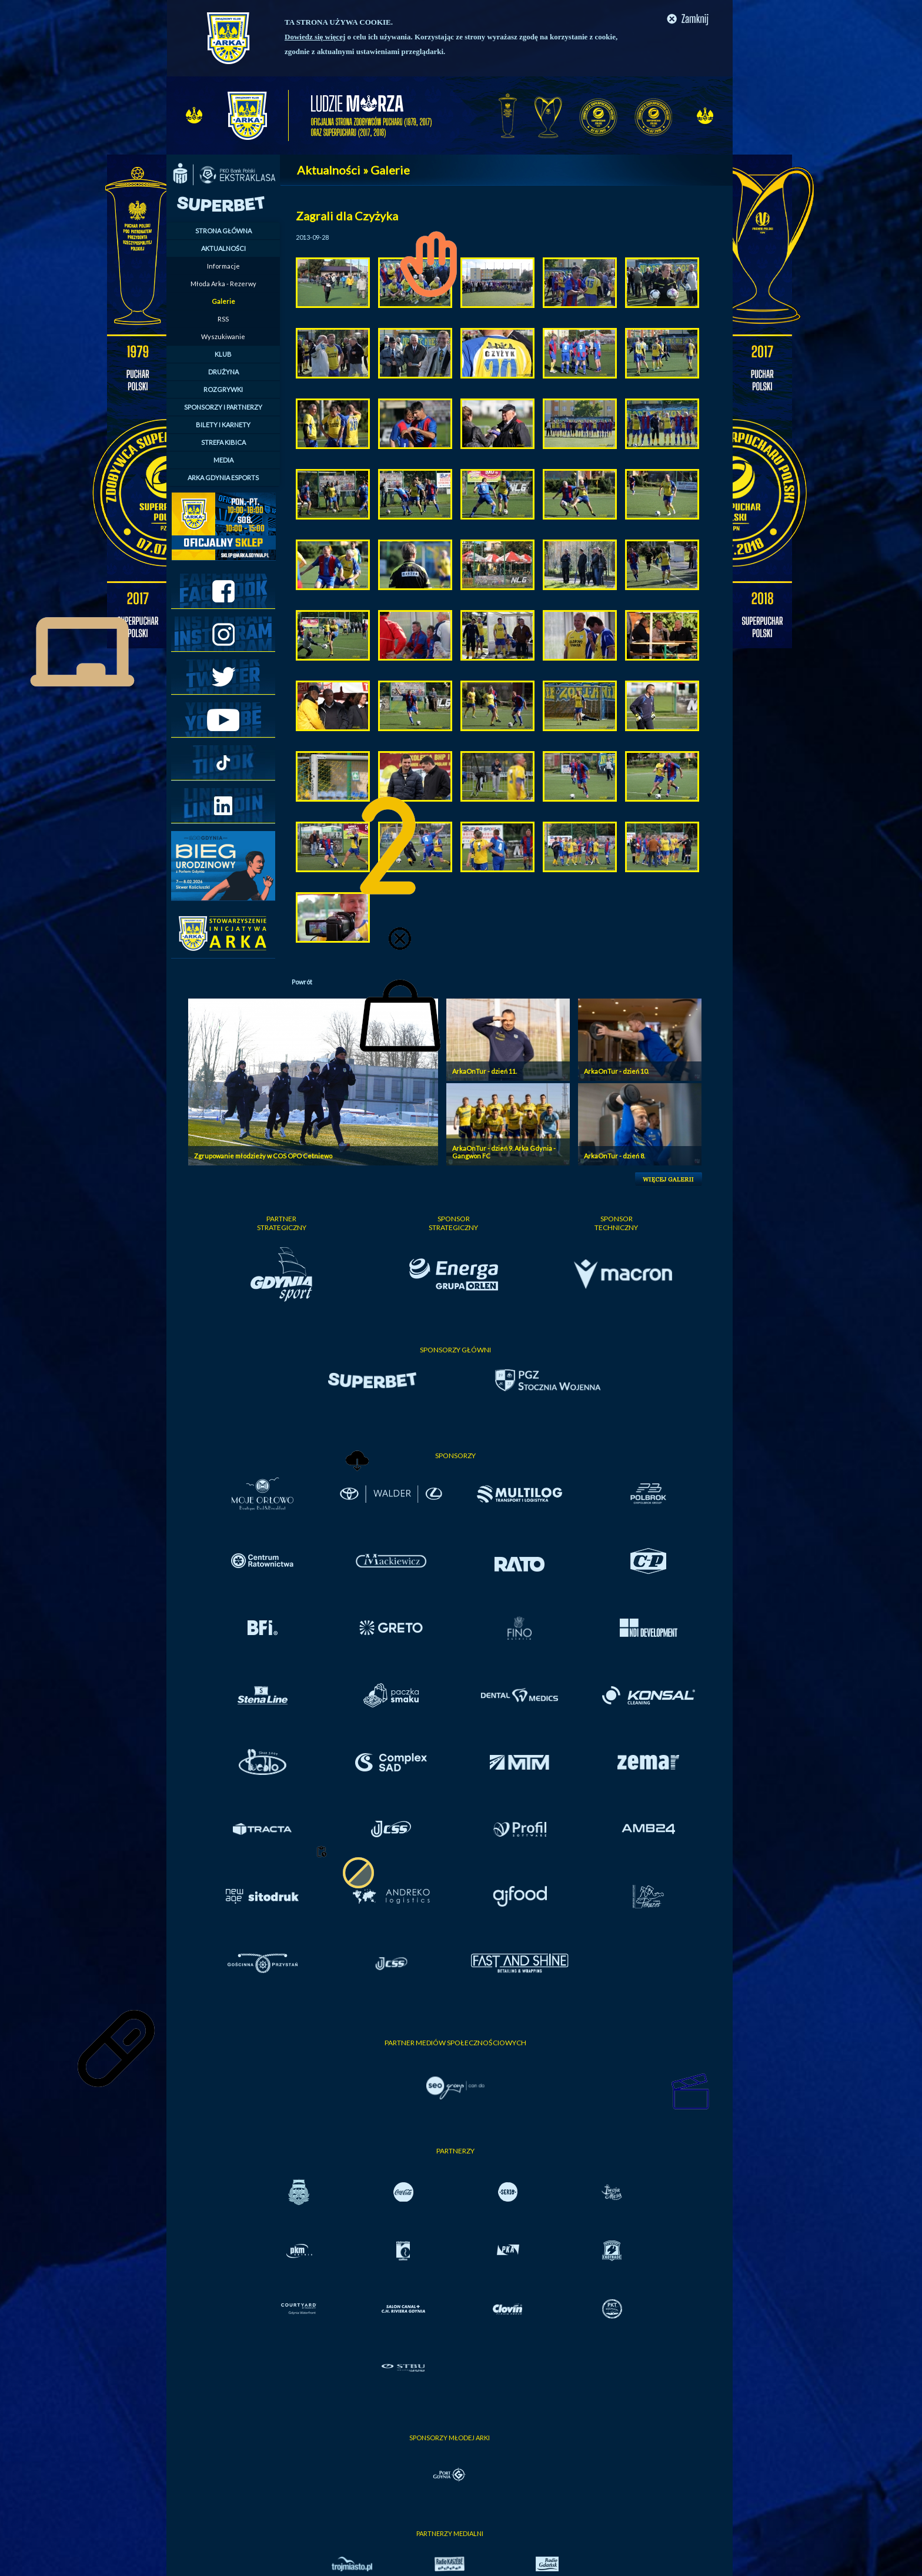 This screenshot has width=922, height=2576. I want to click on stop or pause an action, so click(430, 264).